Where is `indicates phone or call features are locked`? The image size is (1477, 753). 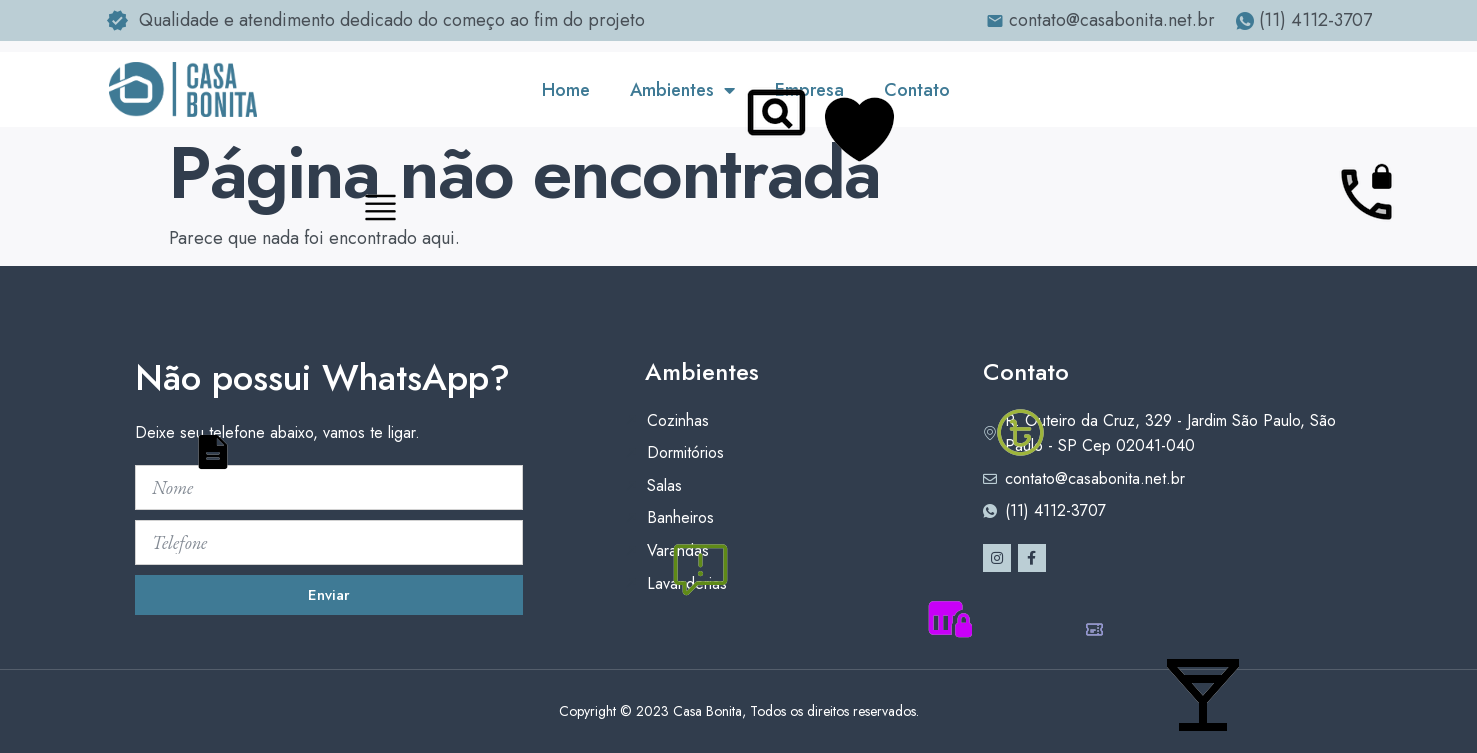 indicates phone or call features are locked is located at coordinates (1366, 194).